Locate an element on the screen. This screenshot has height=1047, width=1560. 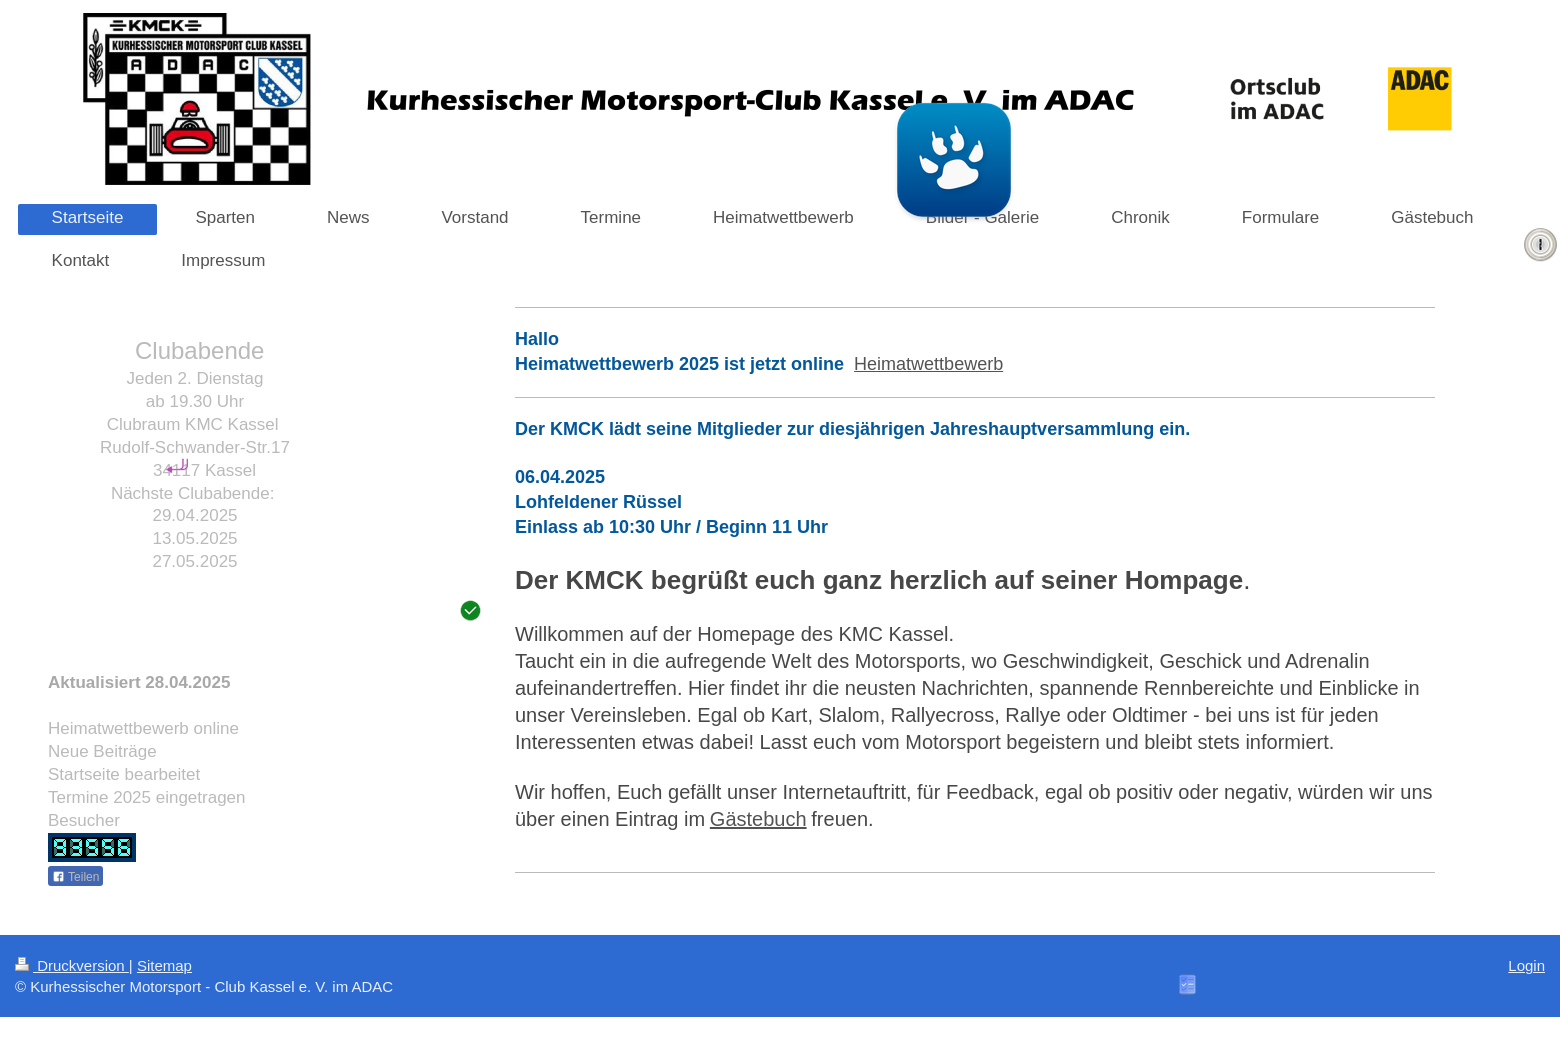
open the passwords app is located at coordinates (1540, 244).